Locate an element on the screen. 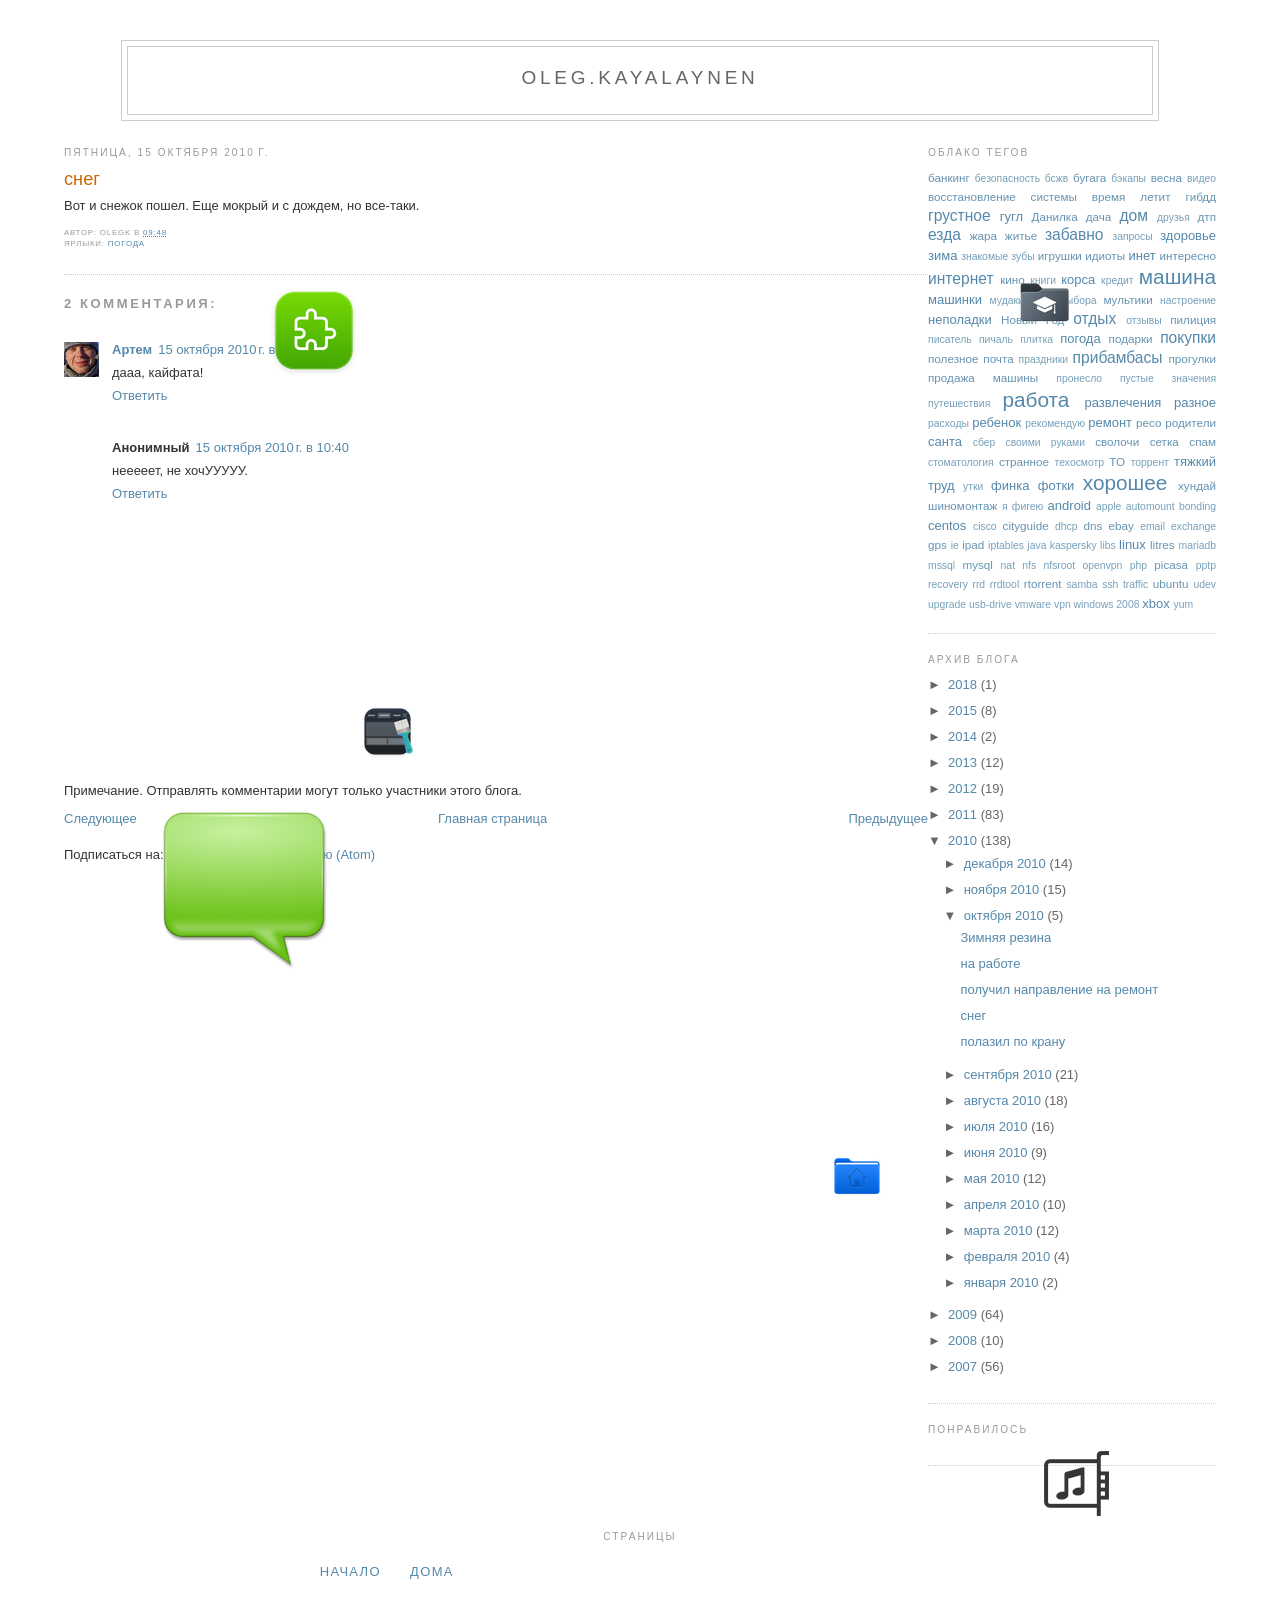  open education or coursework folder is located at coordinates (1044, 303).